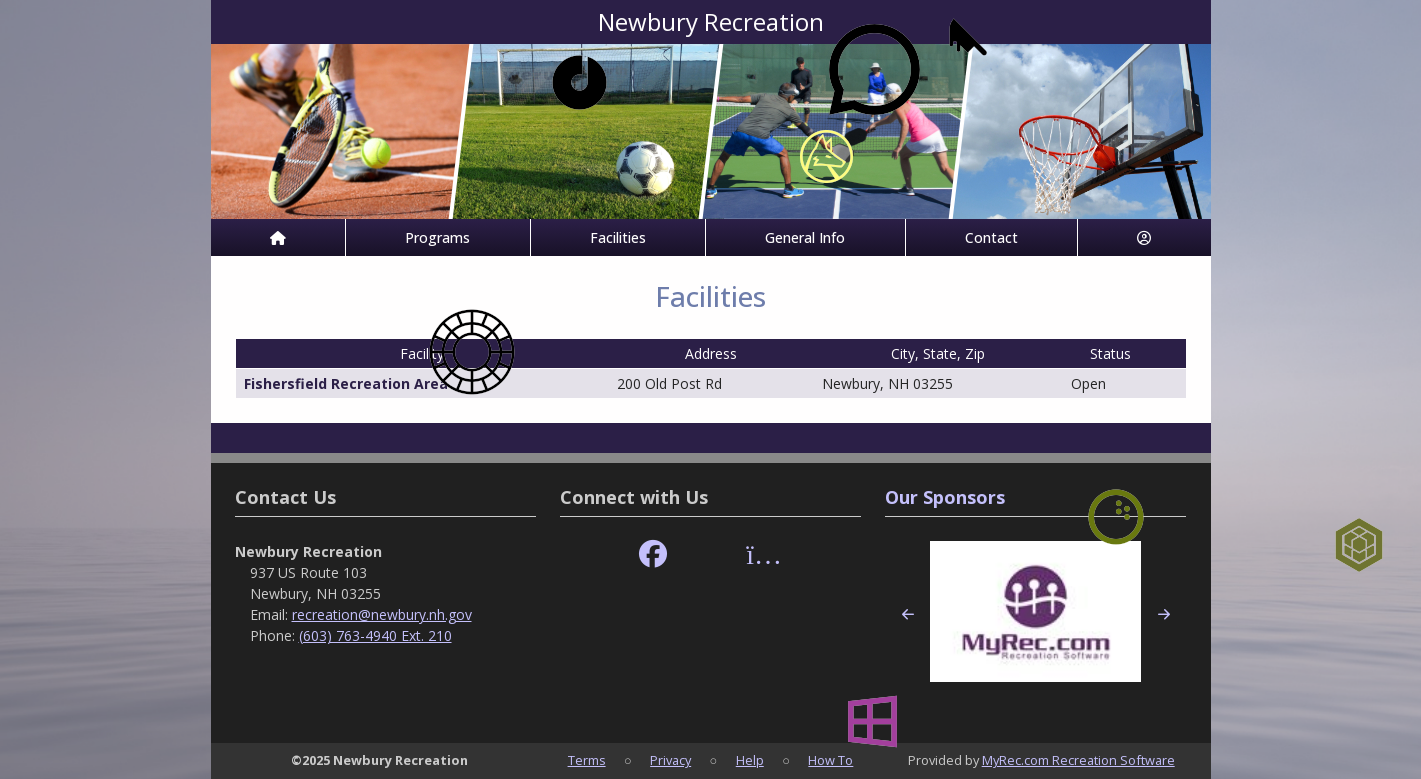  Describe the element at coordinates (872, 721) in the screenshot. I see `open windows settings or system options` at that location.